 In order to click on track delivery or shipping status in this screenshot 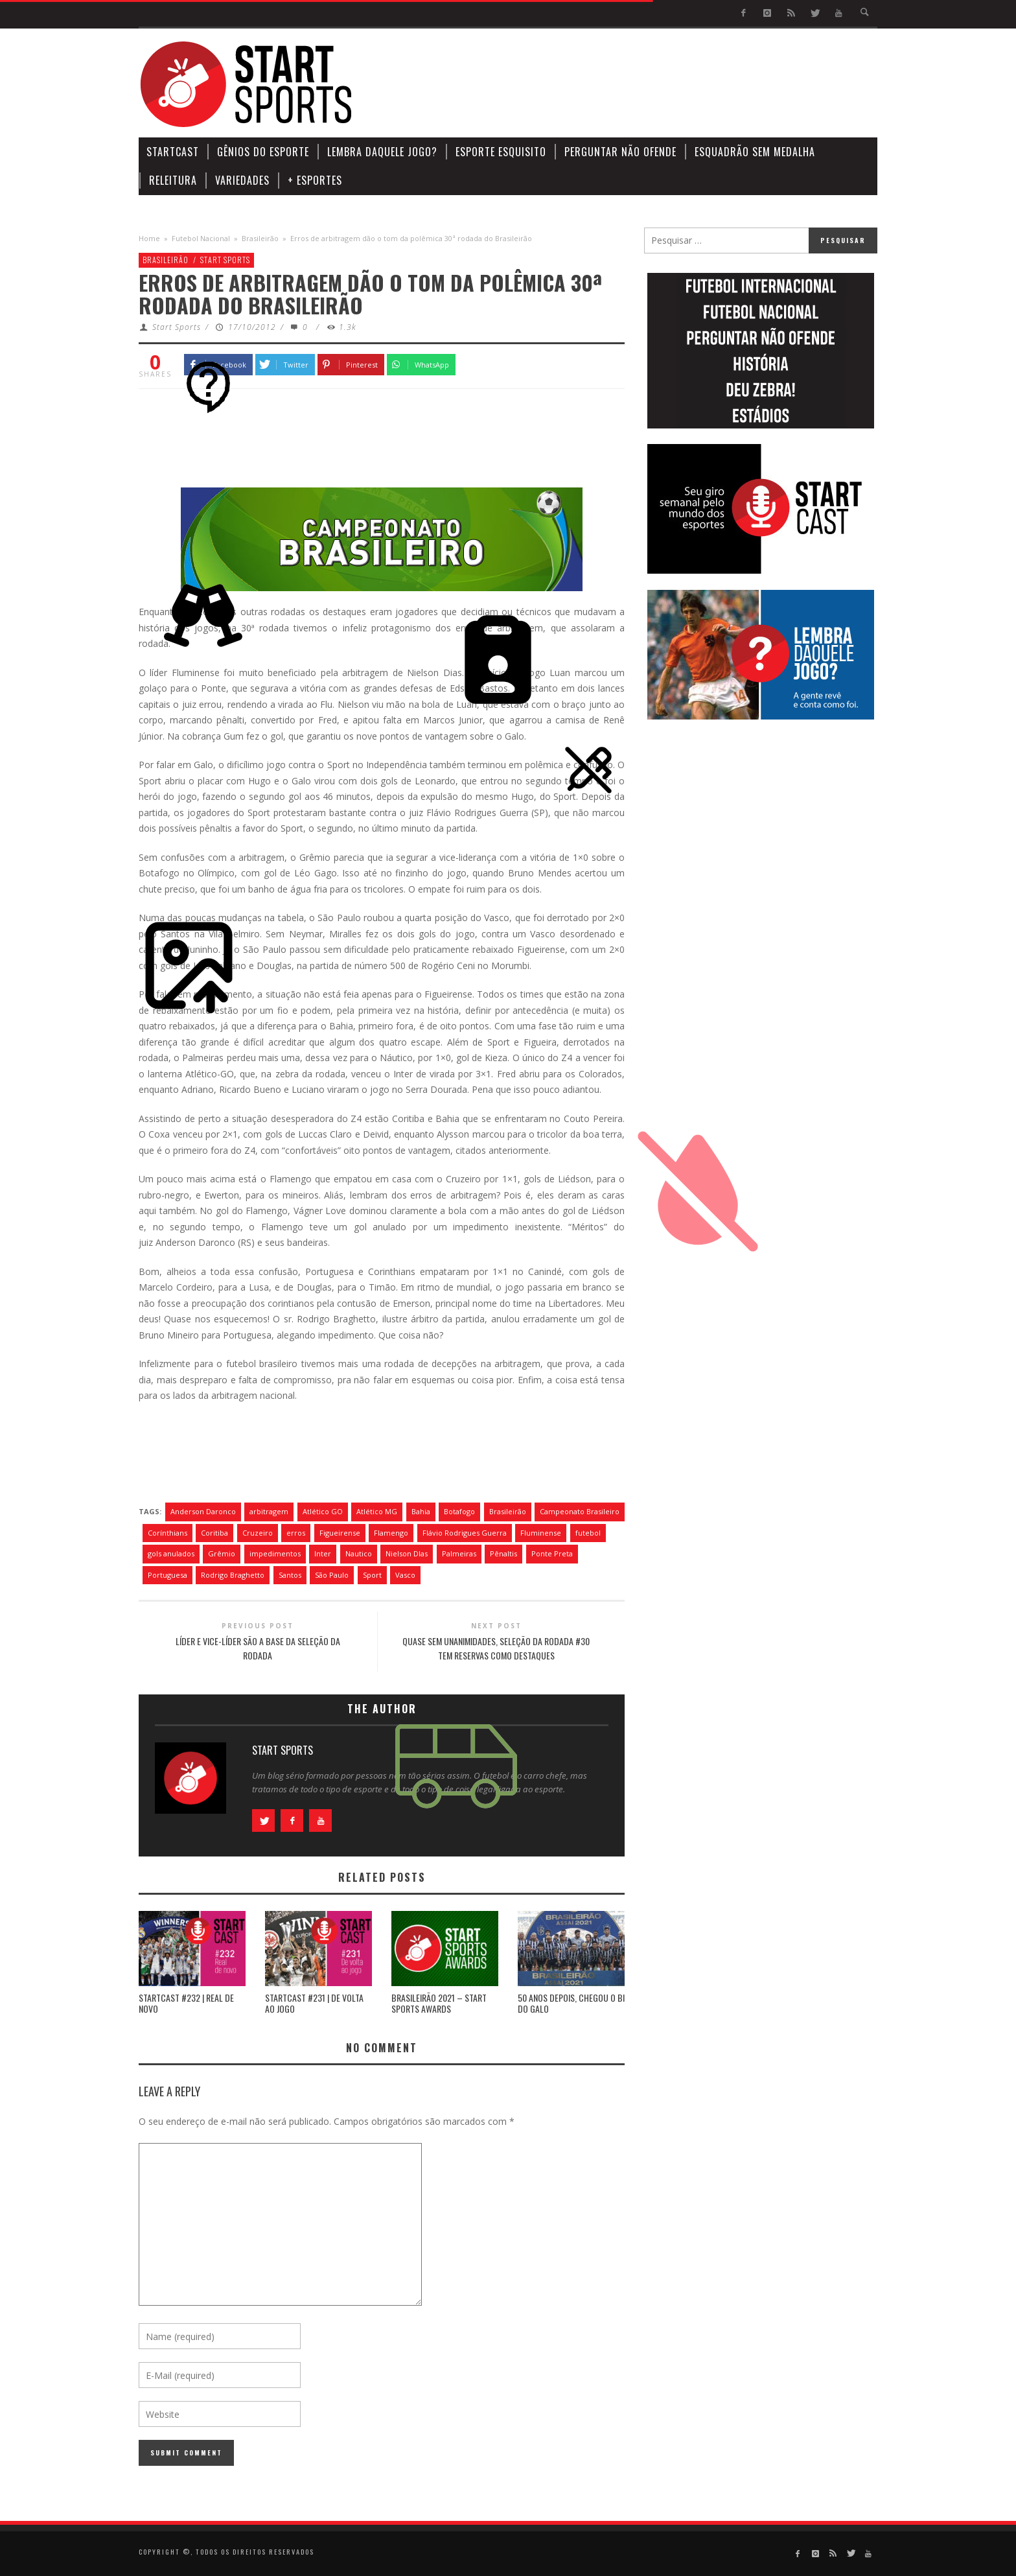, I will do `click(452, 1764)`.